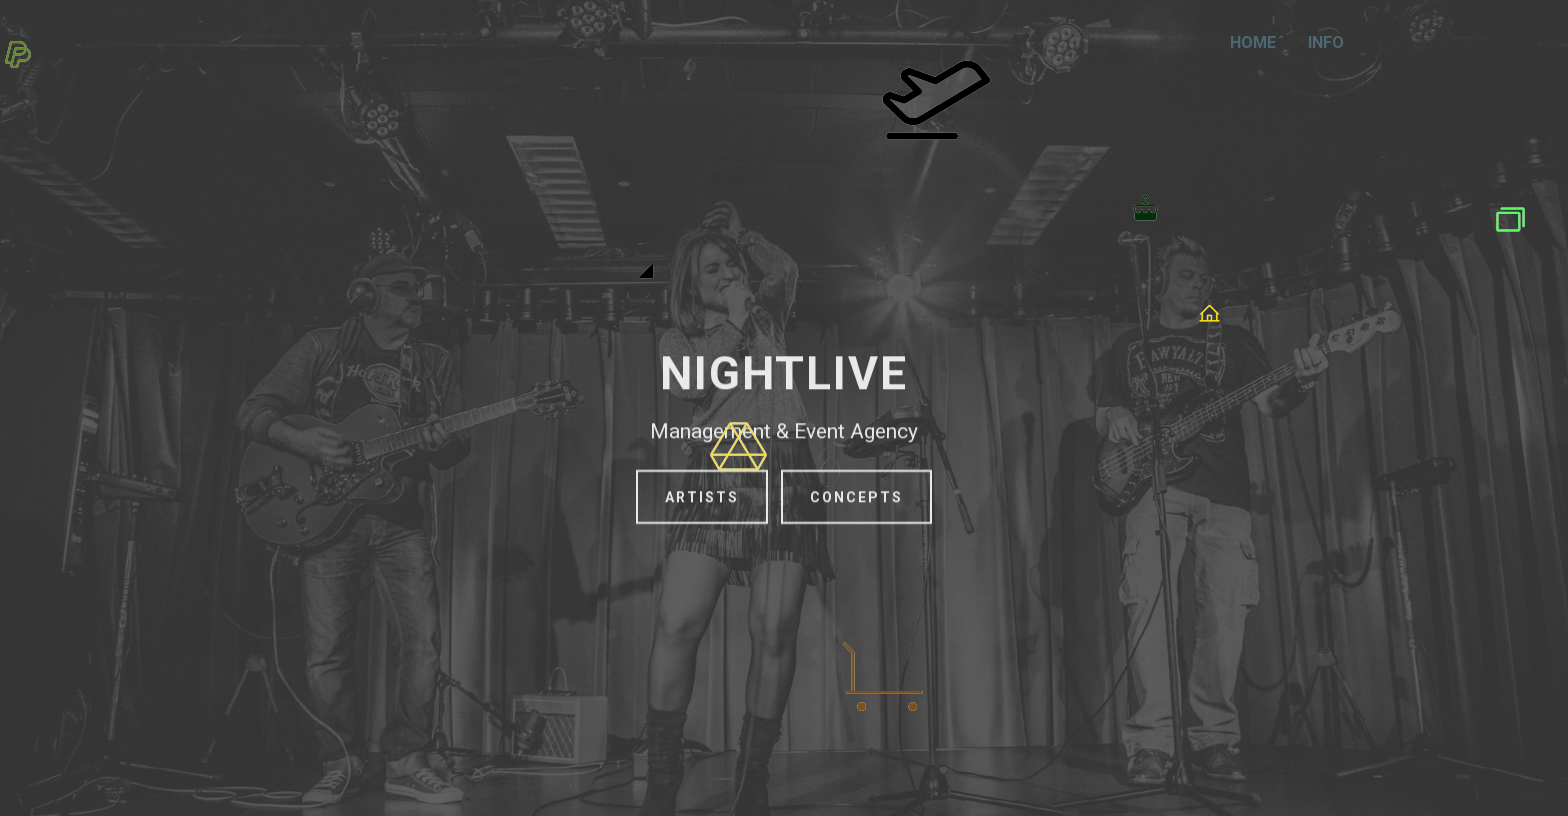  Describe the element at coordinates (738, 448) in the screenshot. I see `access google drive files and storage` at that location.